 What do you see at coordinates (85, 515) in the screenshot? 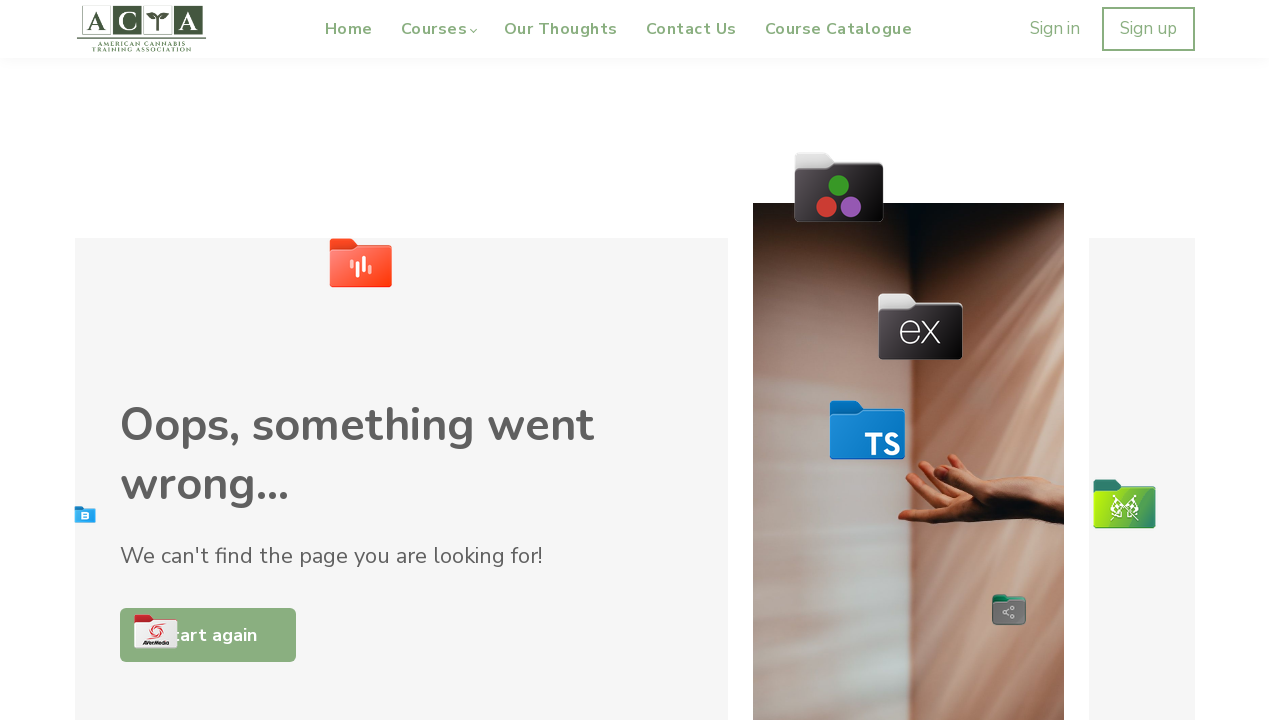
I see `open quixel bridge assets folder` at bounding box center [85, 515].